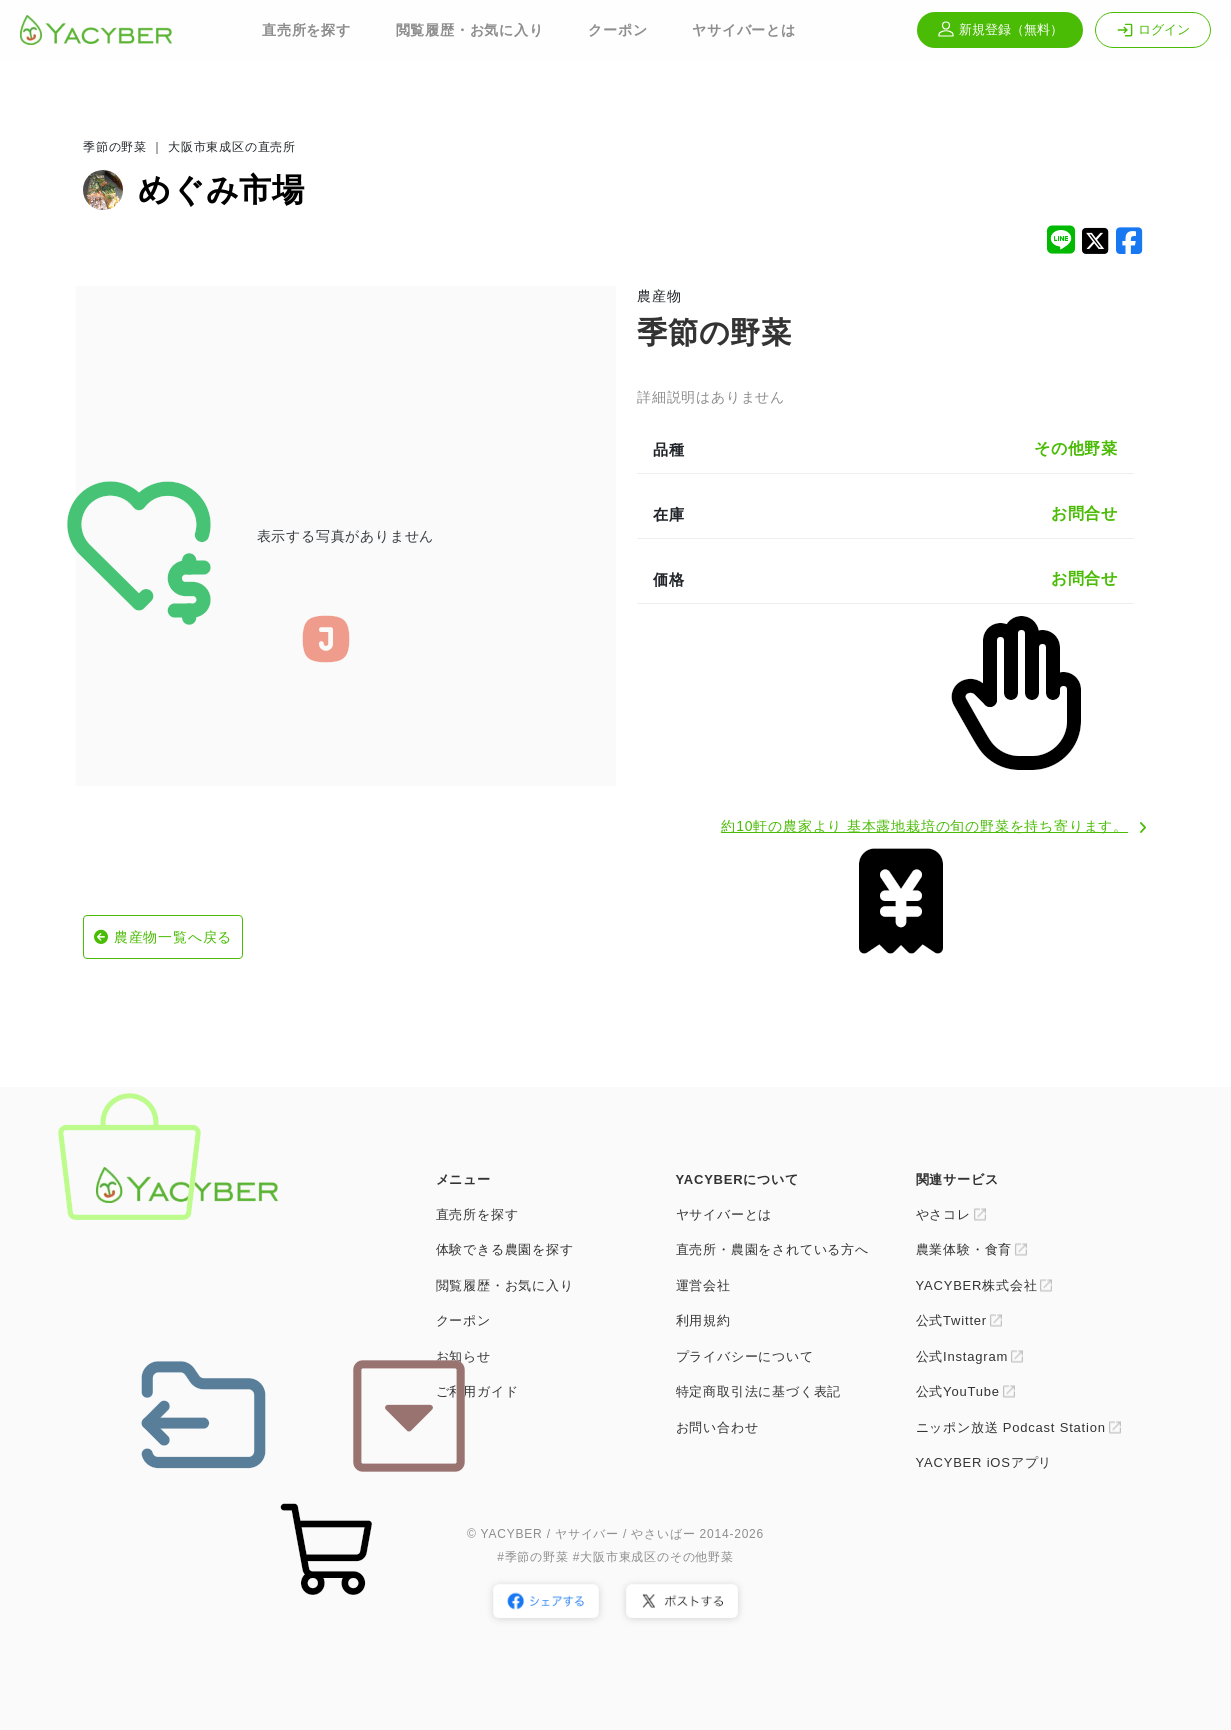  Describe the element at coordinates (129, 1164) in the screenshot. I see `view your shopping bag` at that location.